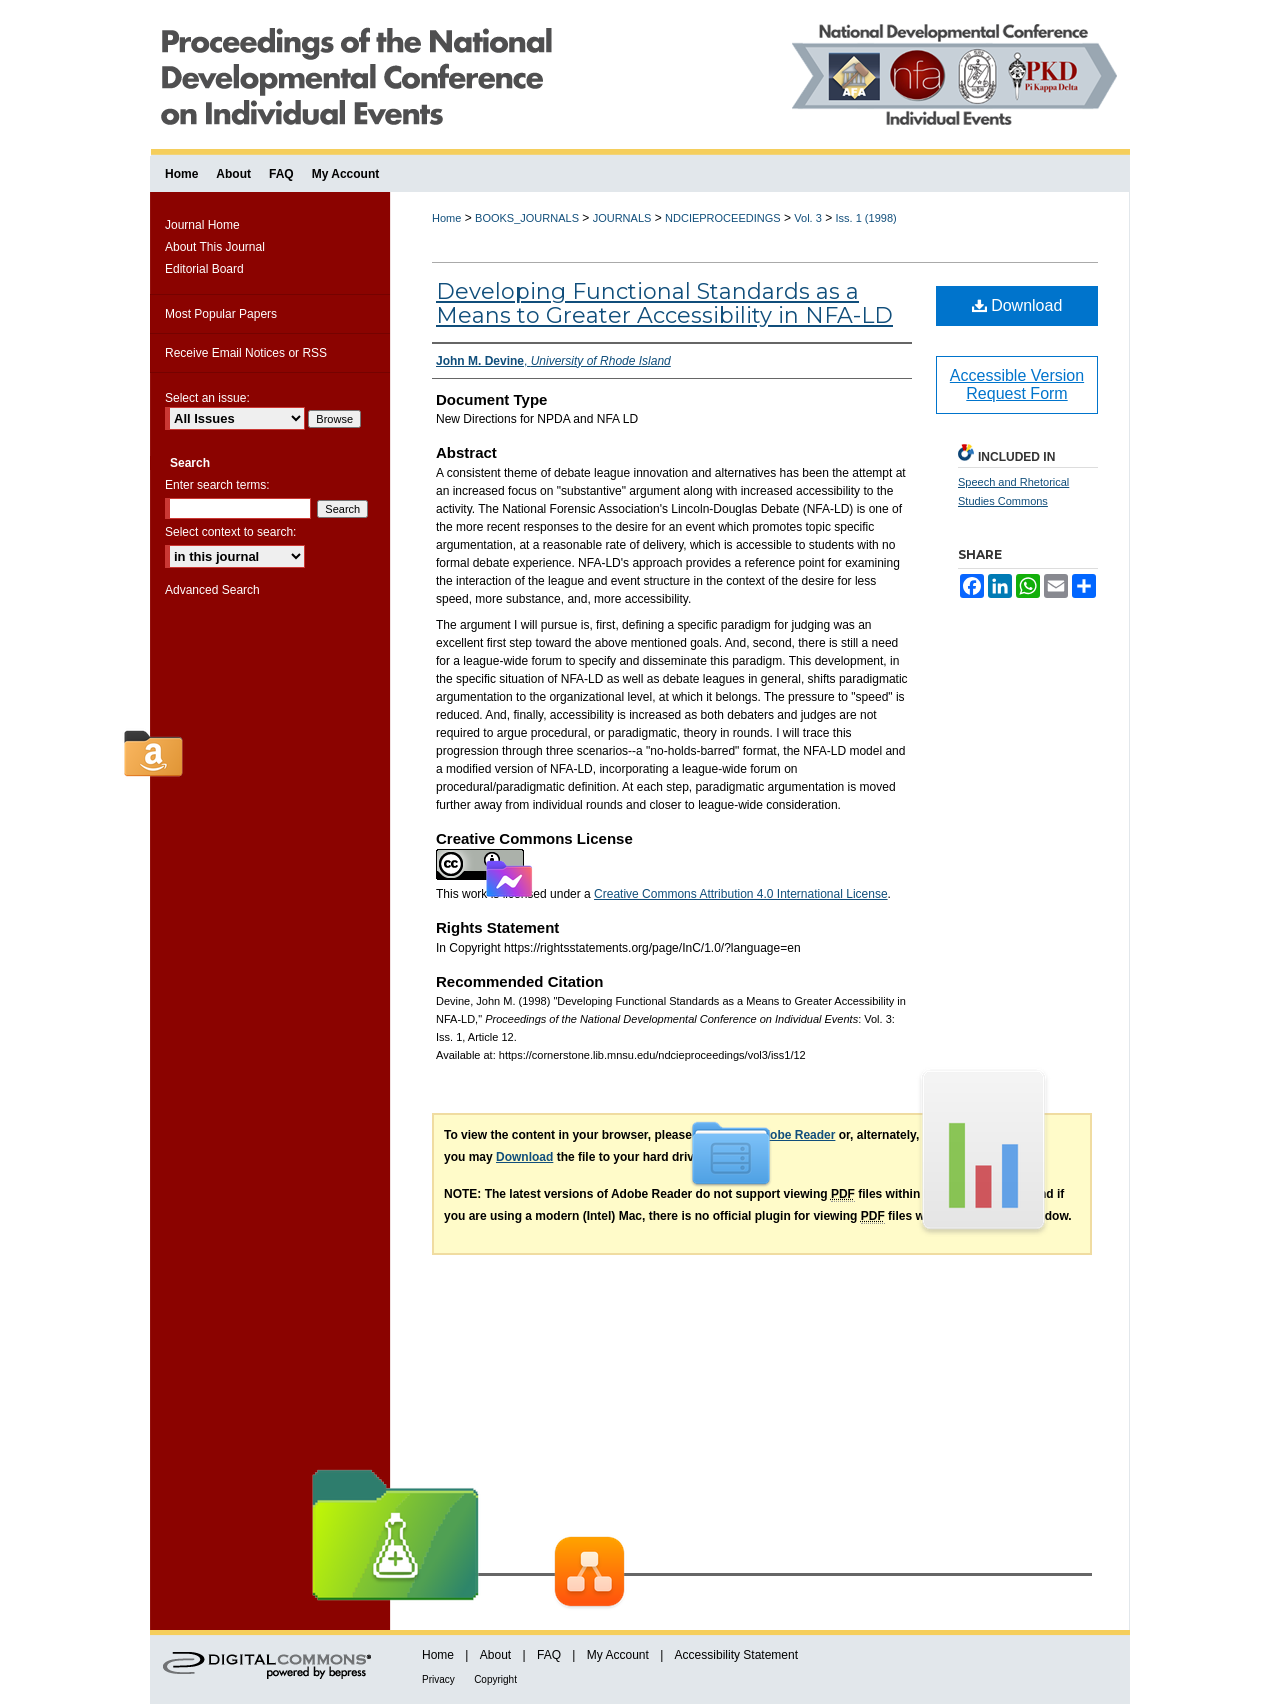  What do you see at coordinates (731, 1153) in the screenshot?
I see `access network-attached storage folder` at bounding box center [731, 1153].